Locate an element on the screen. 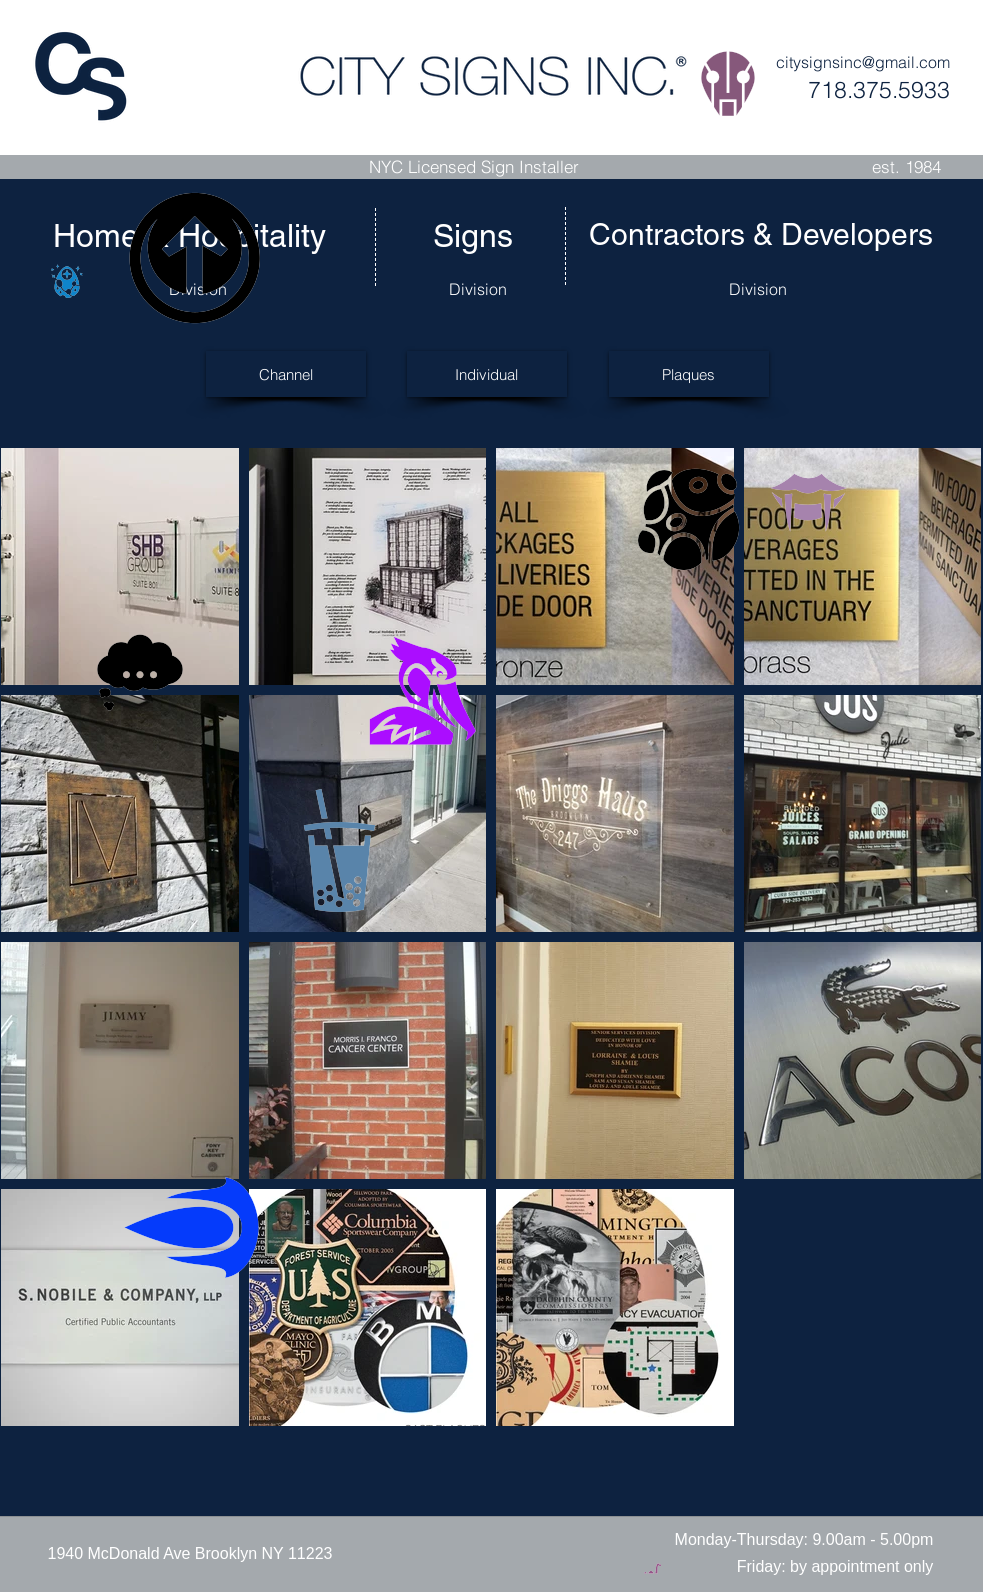 The width and height of the screenshot is (983, 1592). order bubble tea or boba drinks is located at coordinates (339, 850).